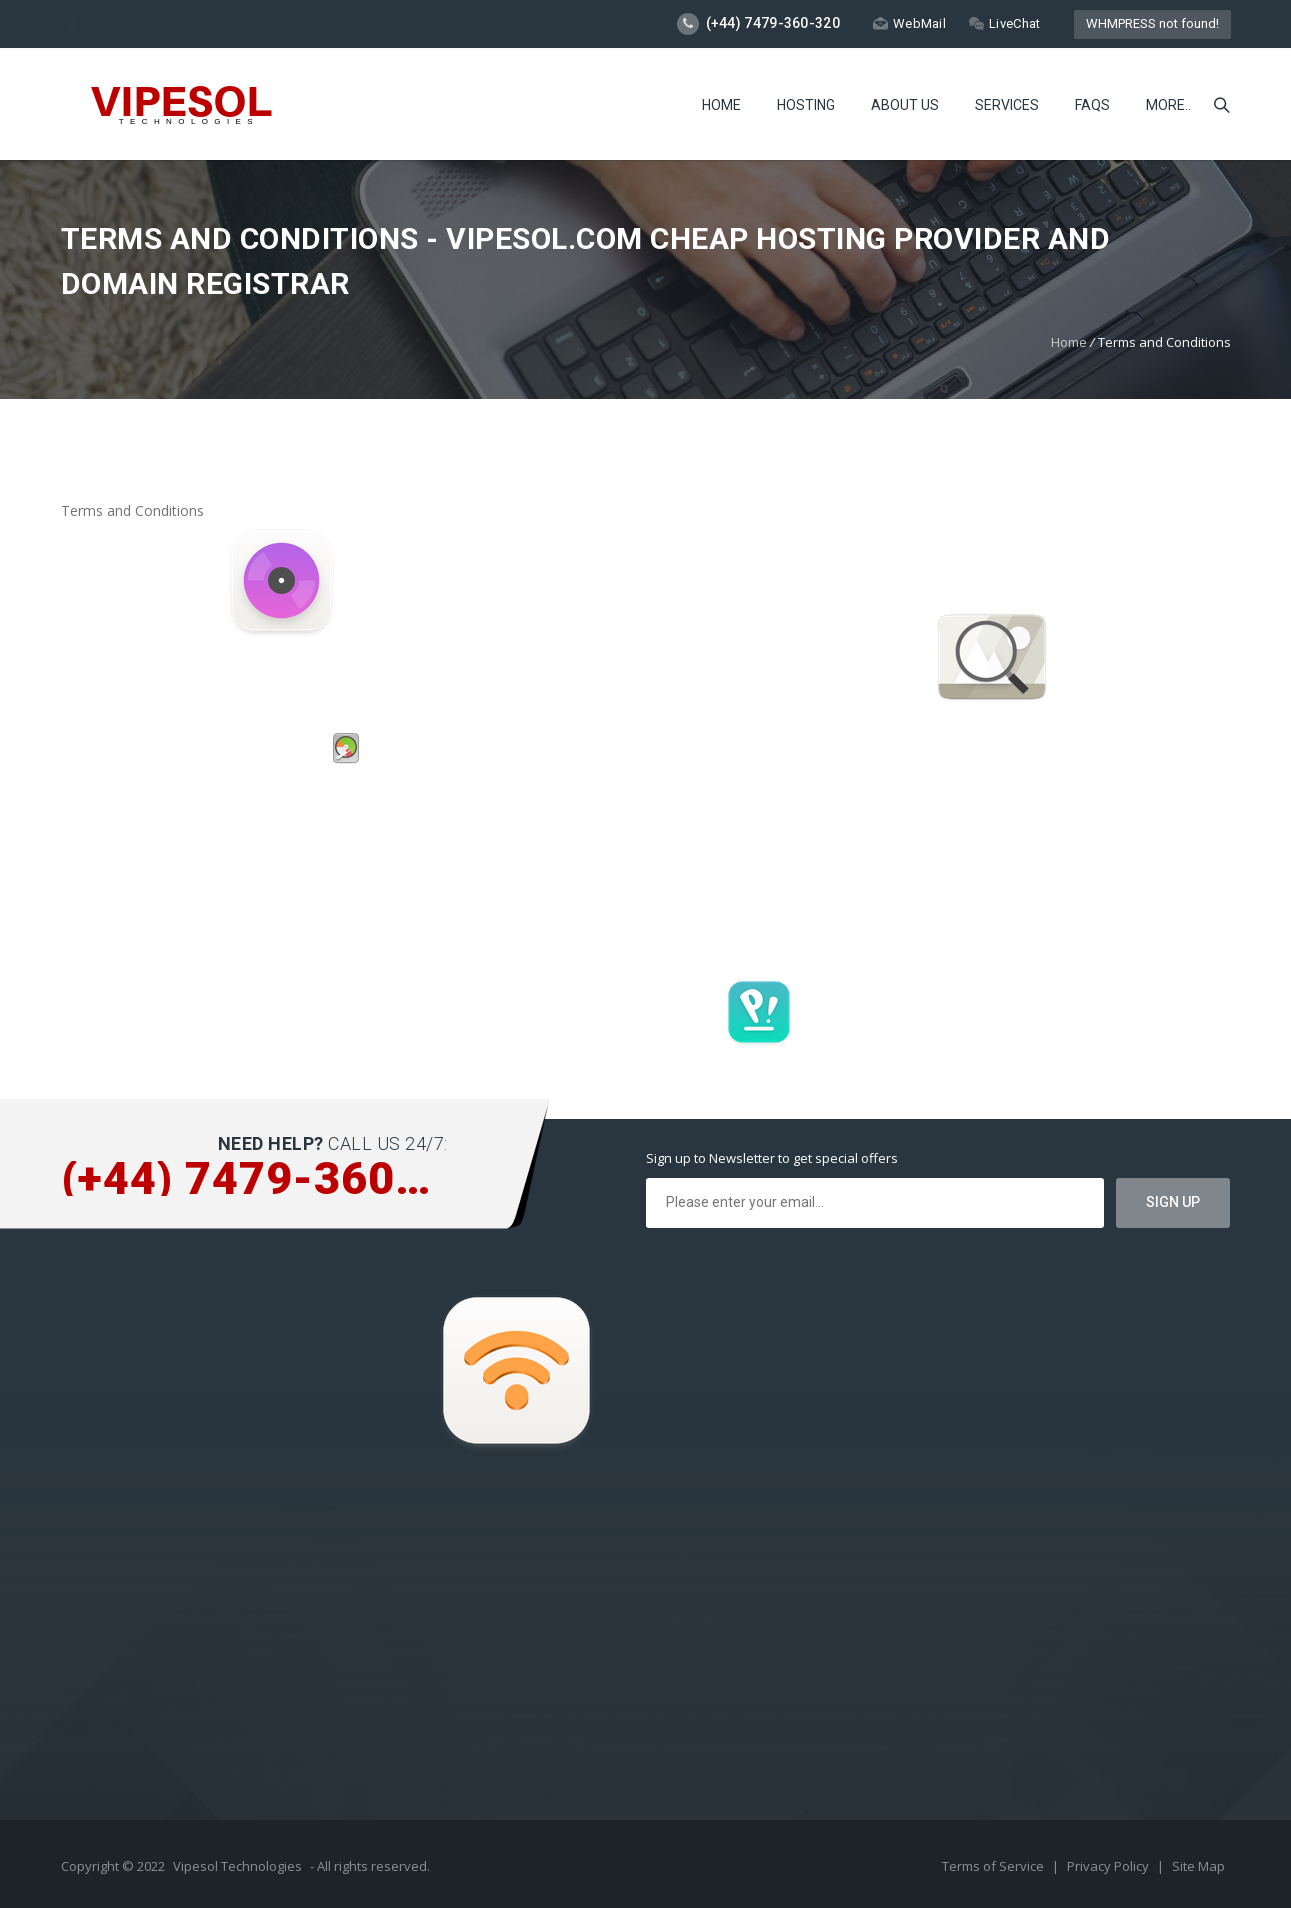 Image resolution: width=1291 pixels, height=1908 pixels. Describe the element at coordinates (759, 1012) in the screenshot. I see `launch Pop!_OS application` at that location.